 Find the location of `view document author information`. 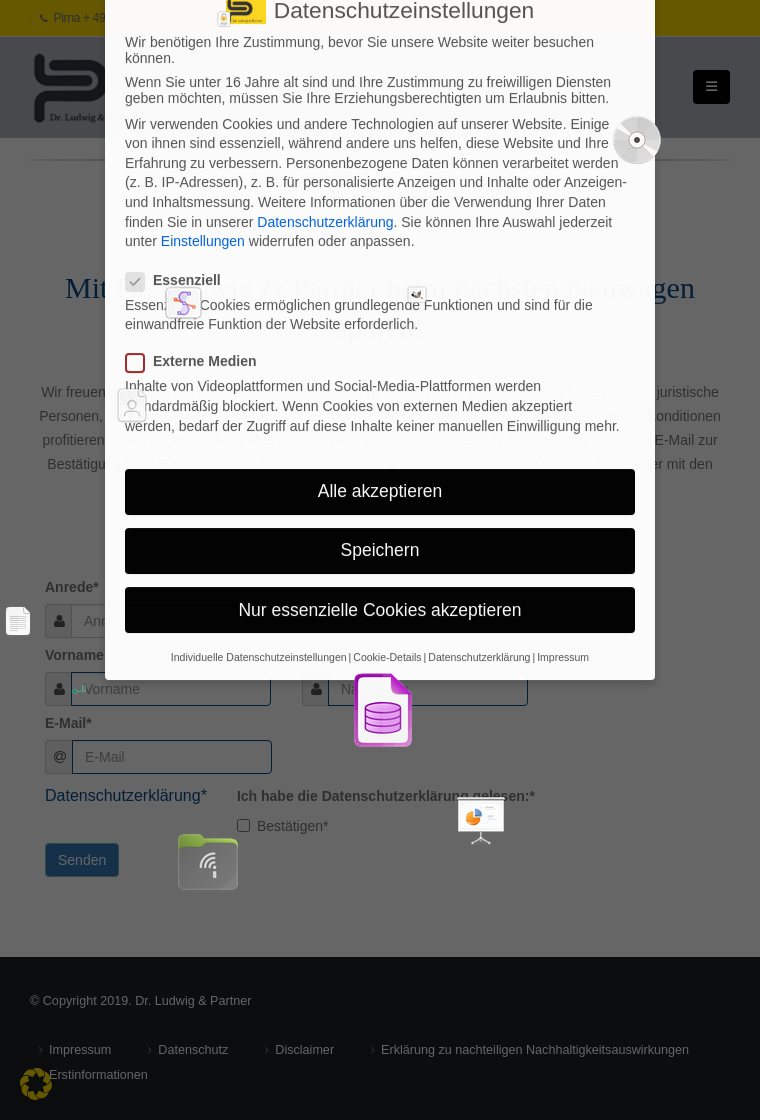

view document author information is located at coordinates (132, 405).